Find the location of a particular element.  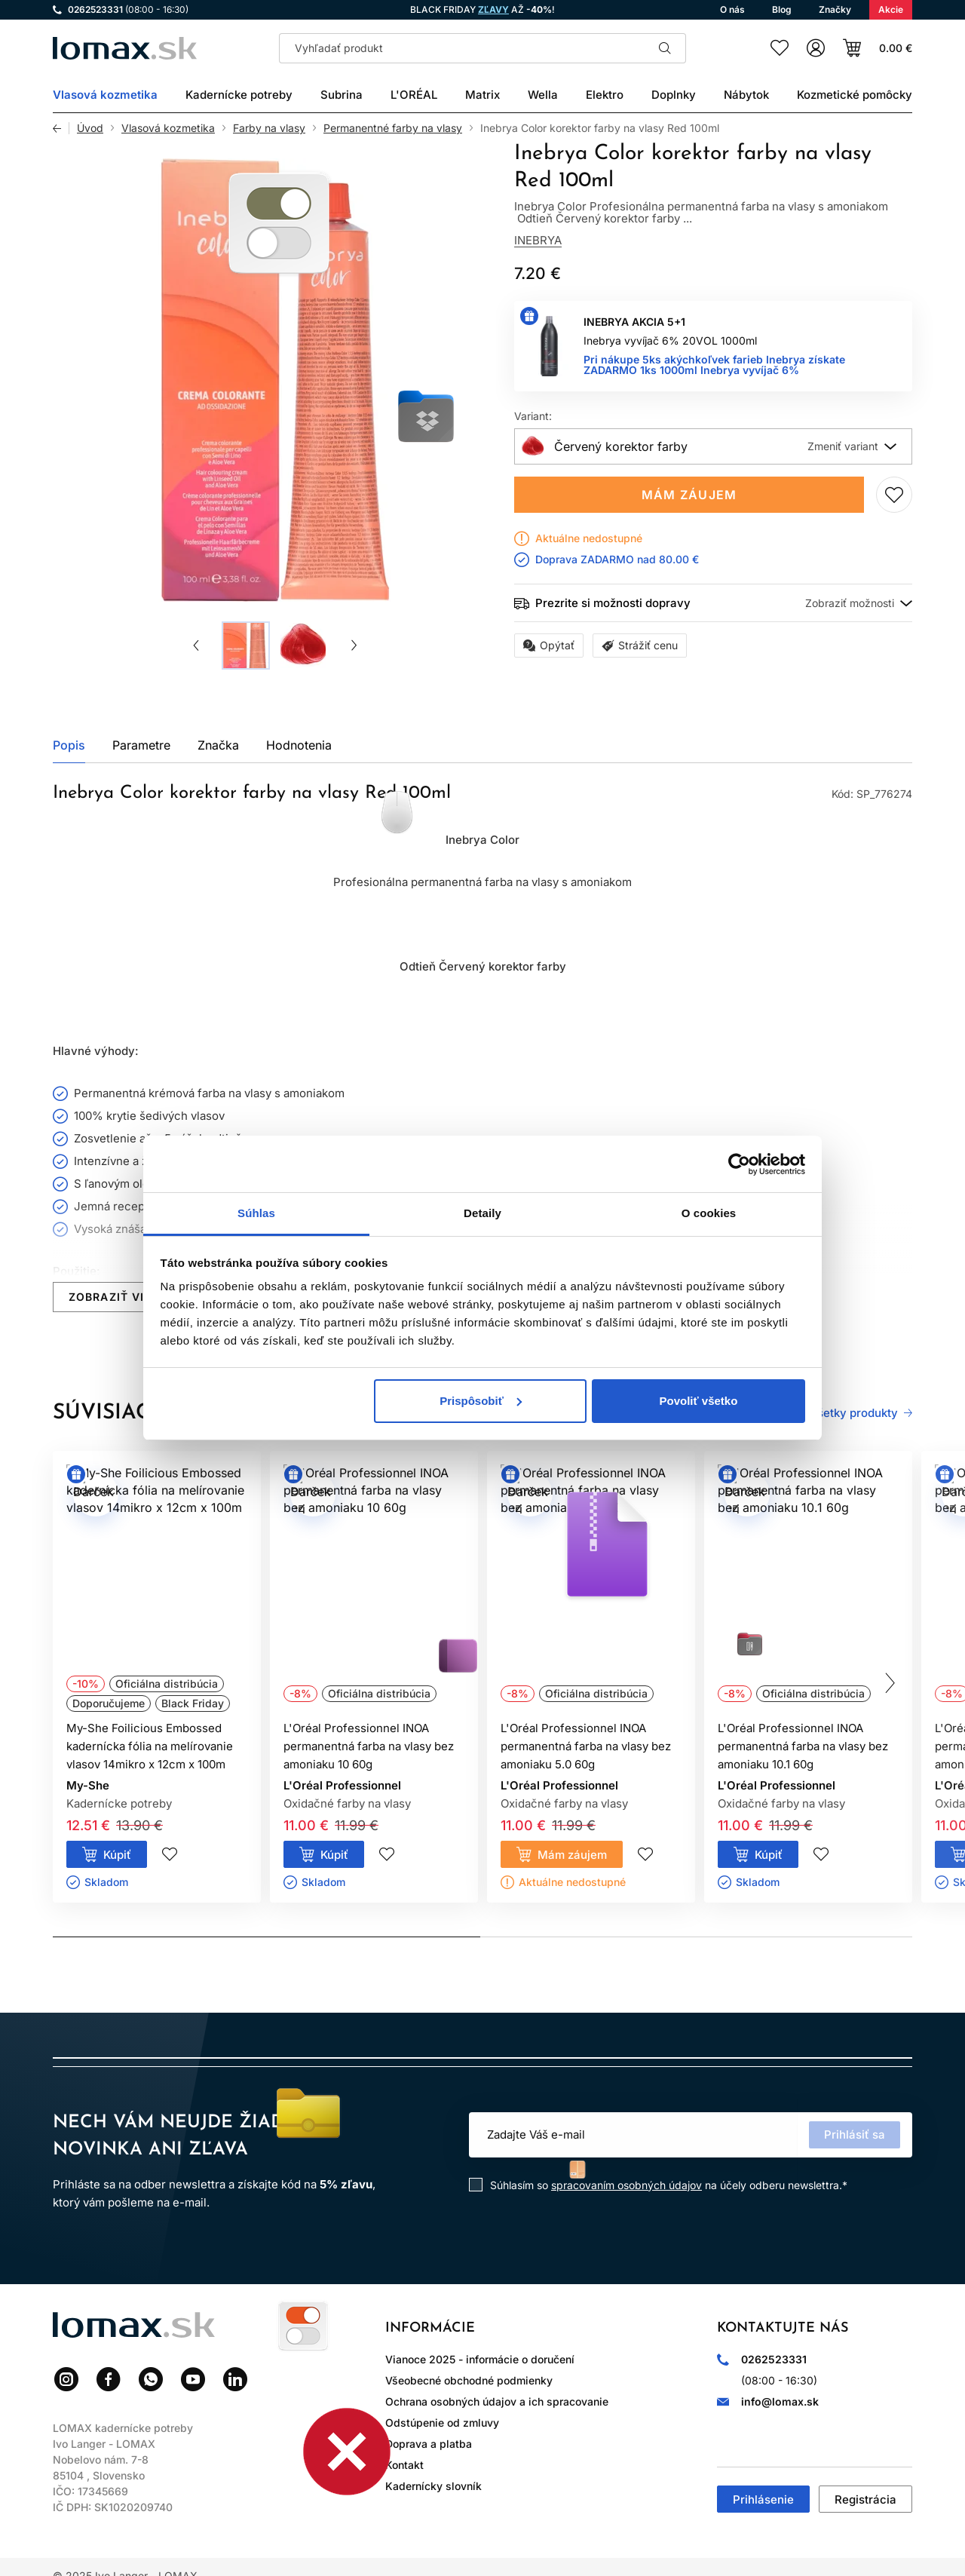

folder for storing pokémon-related files or games is located at coordinates (308, 2114).